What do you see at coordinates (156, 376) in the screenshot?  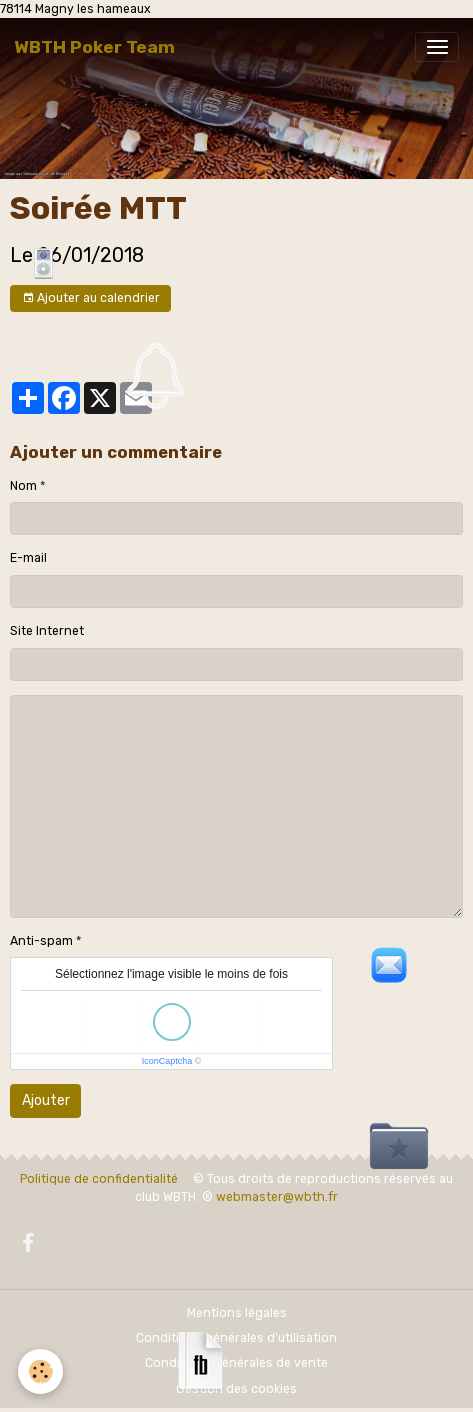 I see `notifications are currently disabled` at bounding box center [156, 376].